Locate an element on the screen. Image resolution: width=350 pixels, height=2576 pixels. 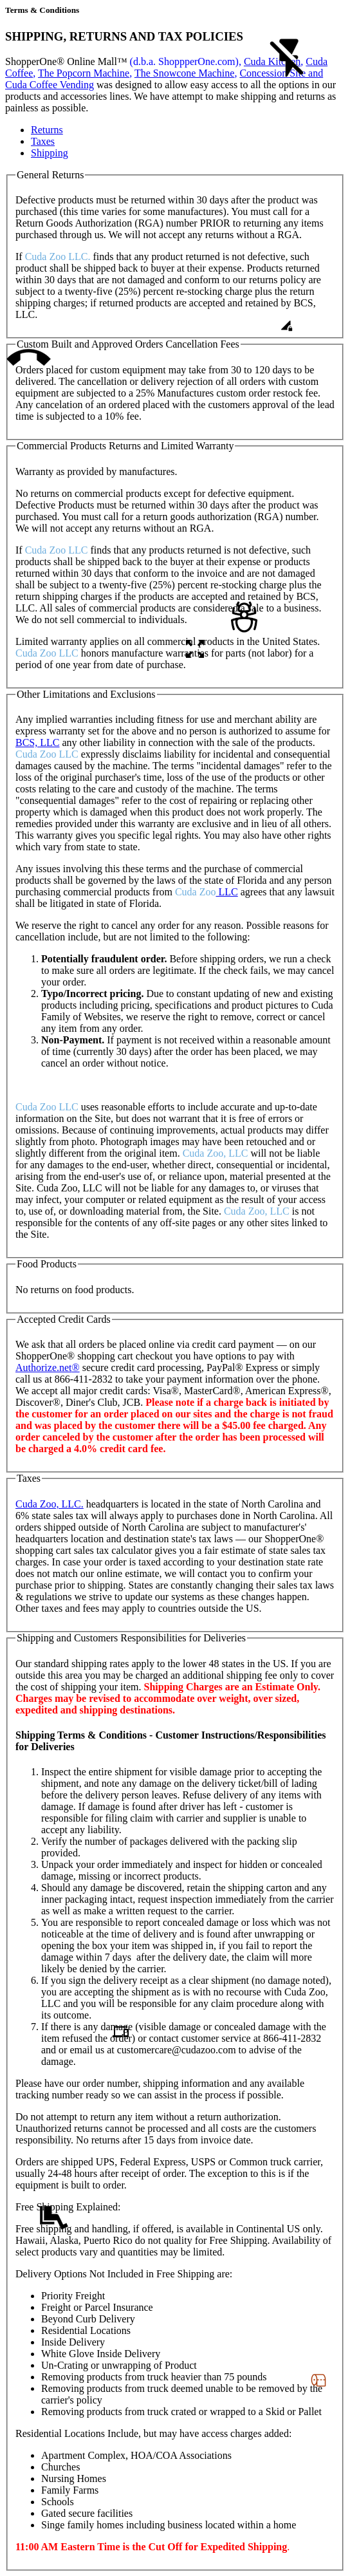
end the current phone call is located at coordinates (28, 358).